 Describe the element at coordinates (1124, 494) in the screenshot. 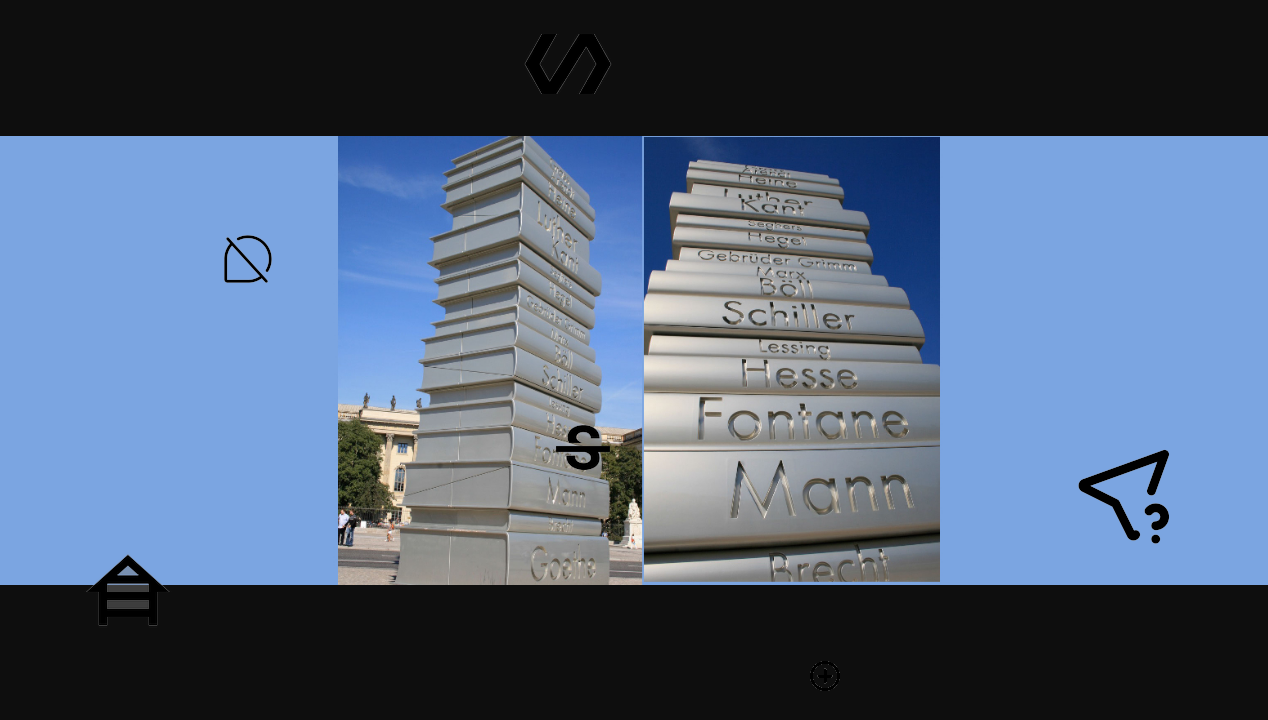

I see `unknown or unconfirmed location` at that location.